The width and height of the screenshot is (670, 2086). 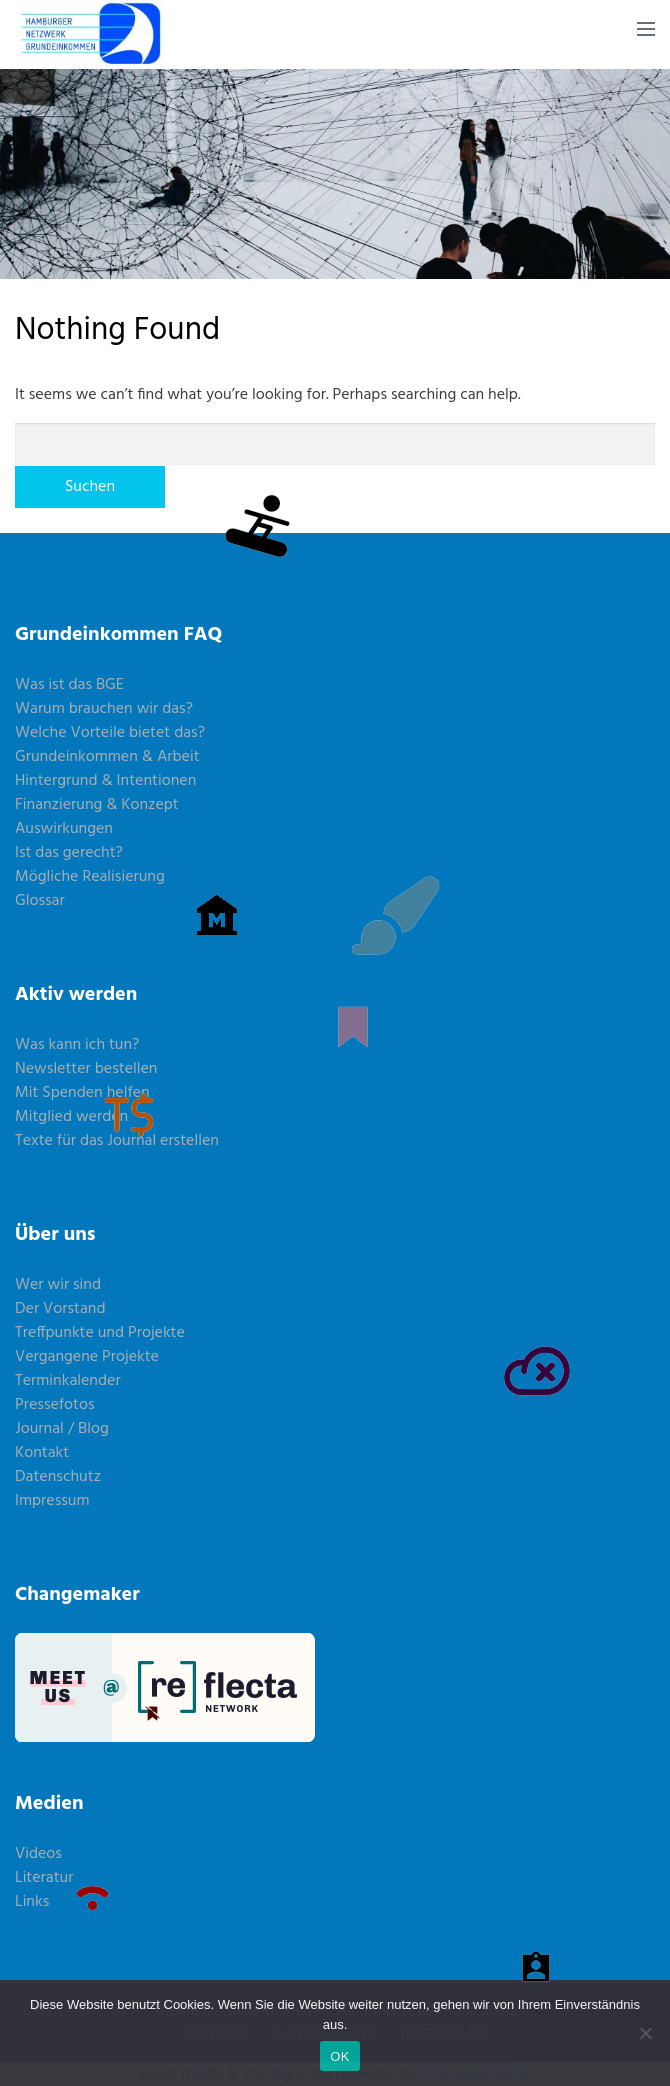 What do you see at coordinates (152, 1713) in the screenshot?
I see `remove from bookmarks` at bounding box center [152, 1713].